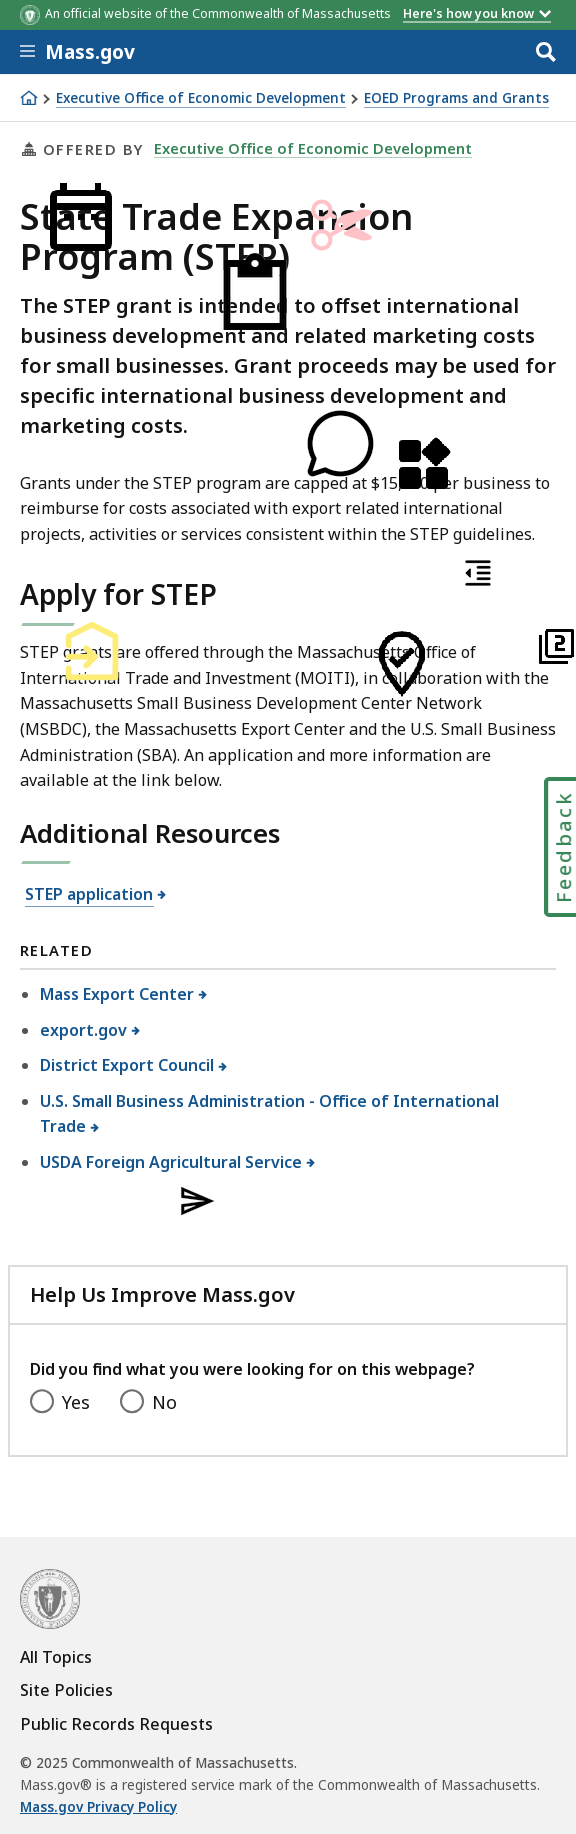  Describe the element at coordinates (197, 1201) in the screenshot. I see `send a message or email` at that location.